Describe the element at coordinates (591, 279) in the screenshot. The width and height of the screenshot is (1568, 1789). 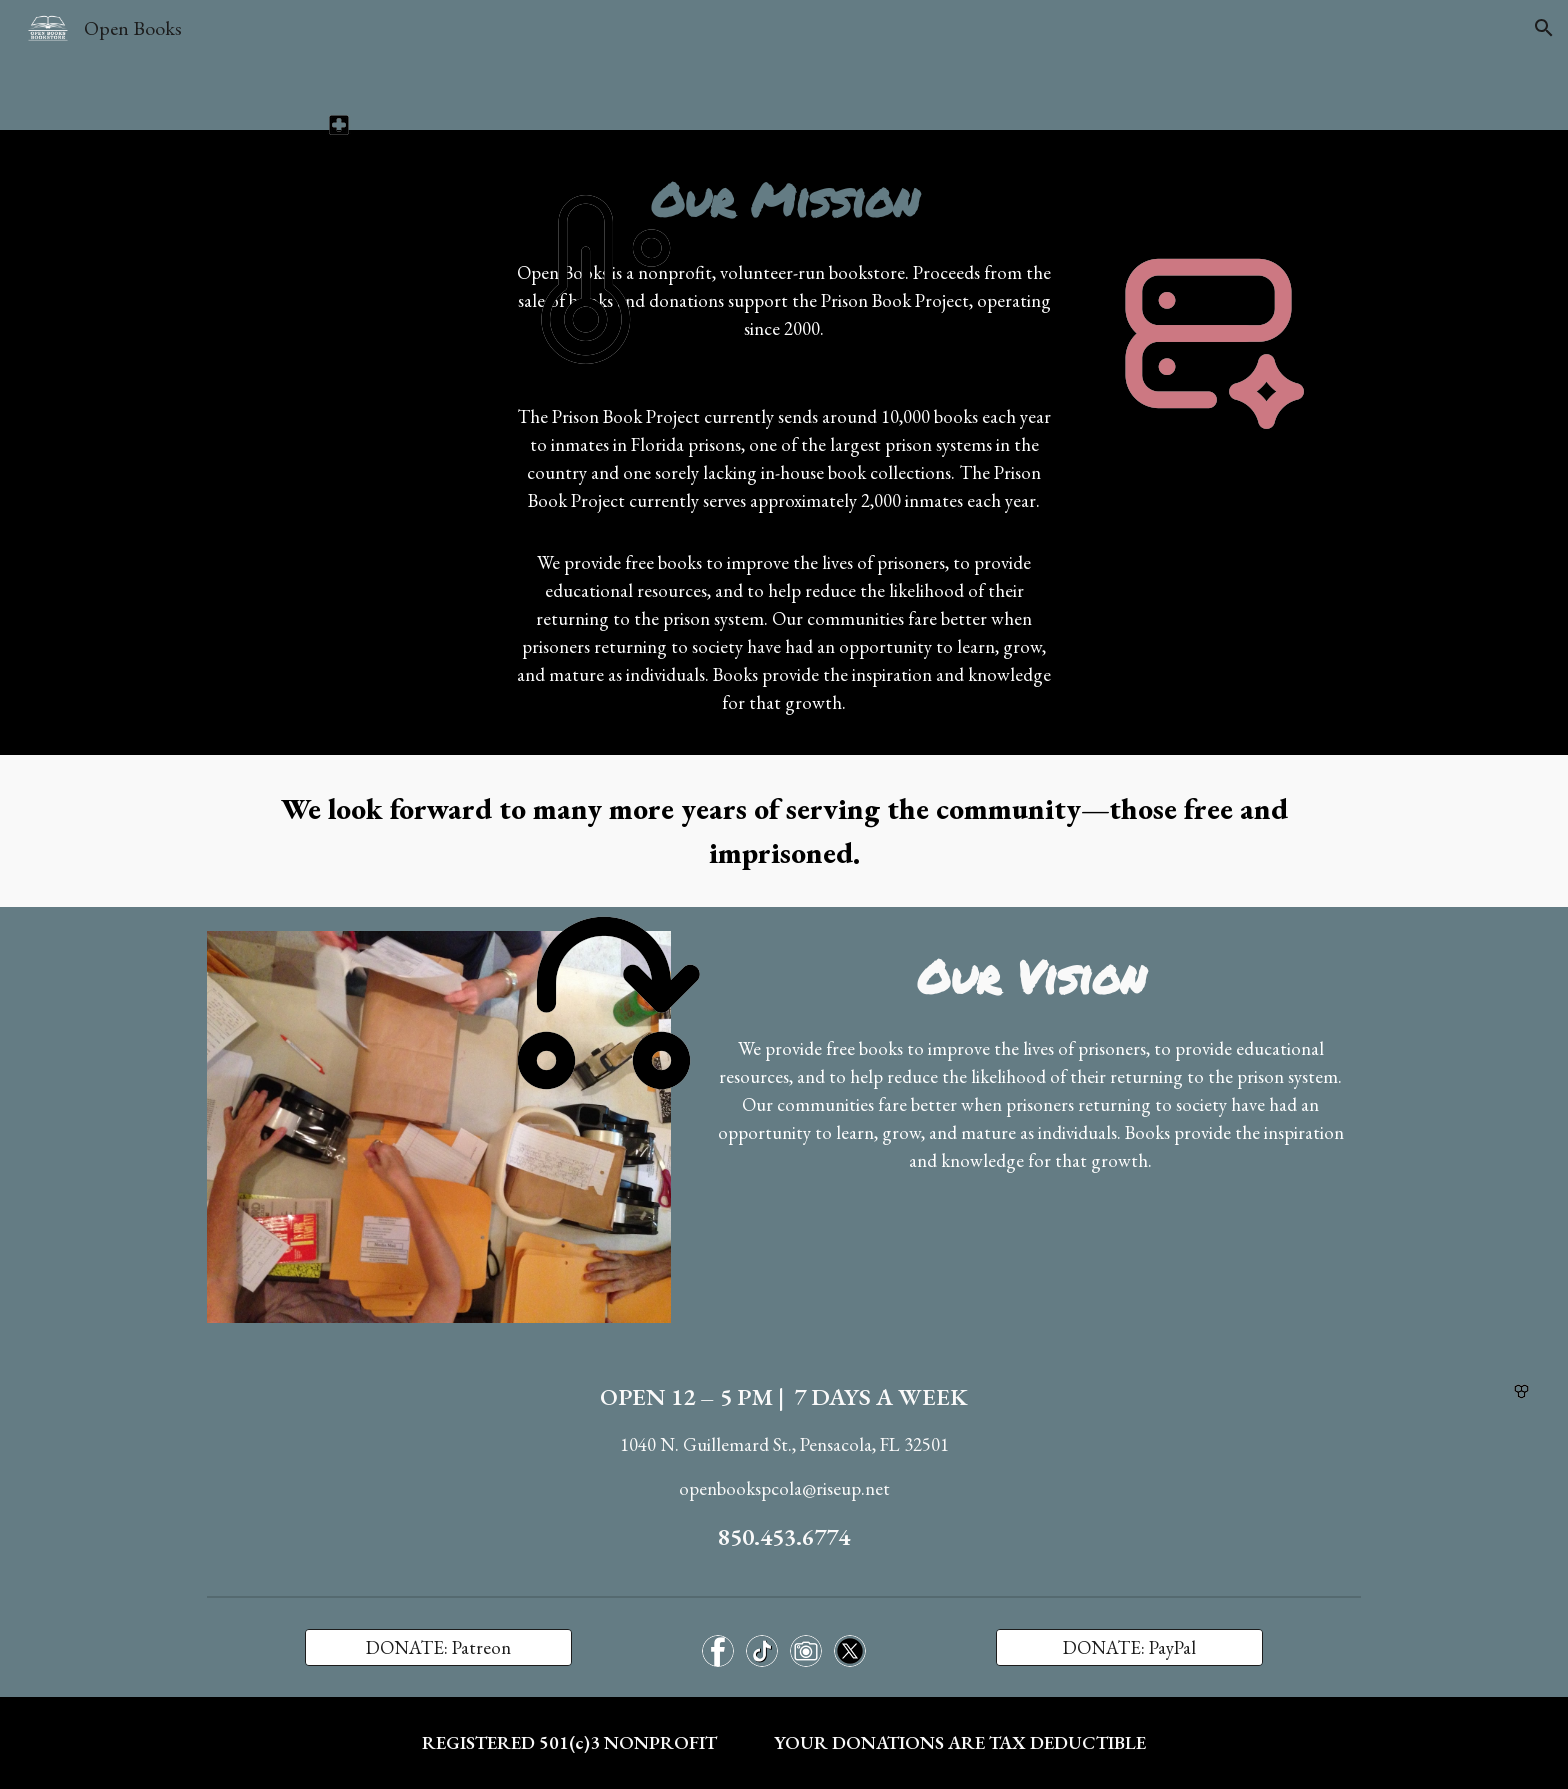
I see `view current temperature` at that location.